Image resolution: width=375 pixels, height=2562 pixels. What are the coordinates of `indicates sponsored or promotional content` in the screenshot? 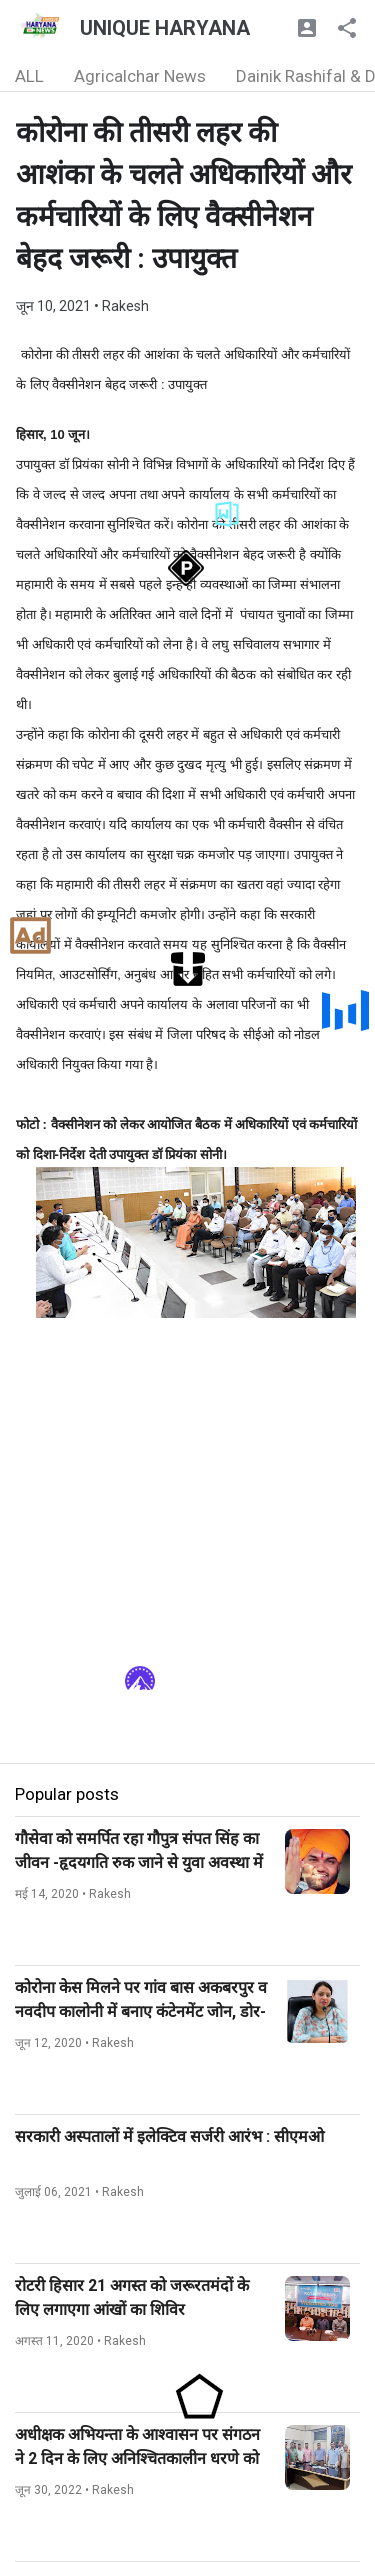 It's located at (30, 935).